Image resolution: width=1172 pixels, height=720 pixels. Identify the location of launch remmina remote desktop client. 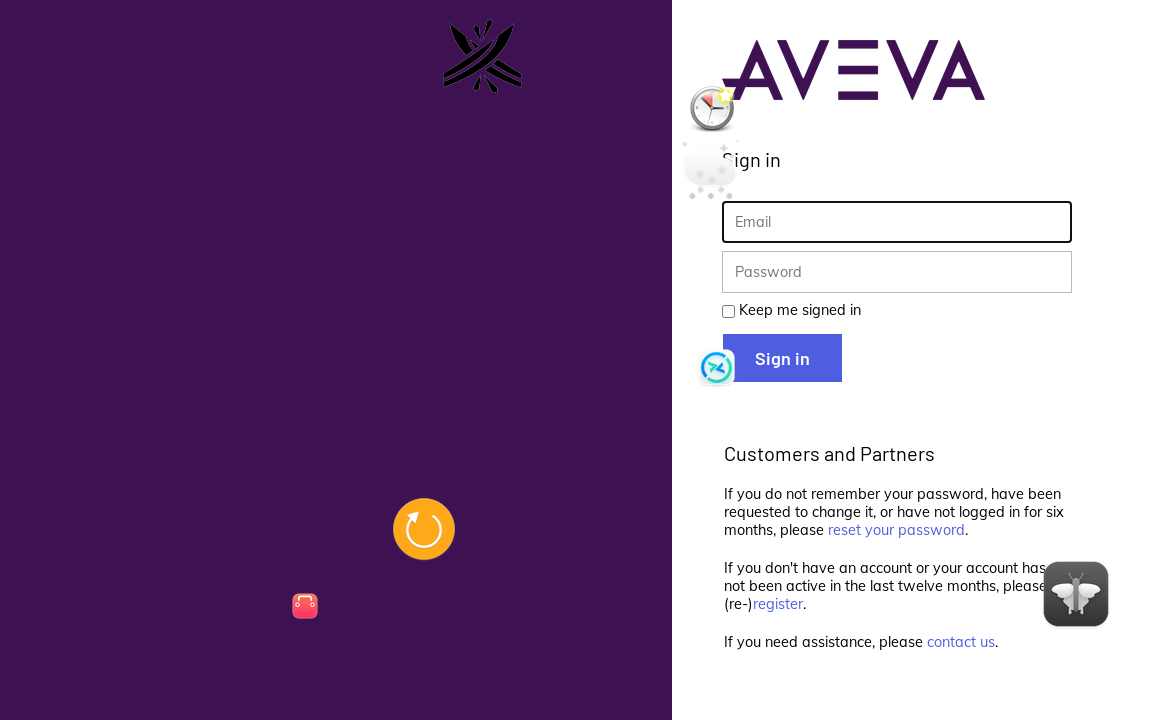
(716, 367).